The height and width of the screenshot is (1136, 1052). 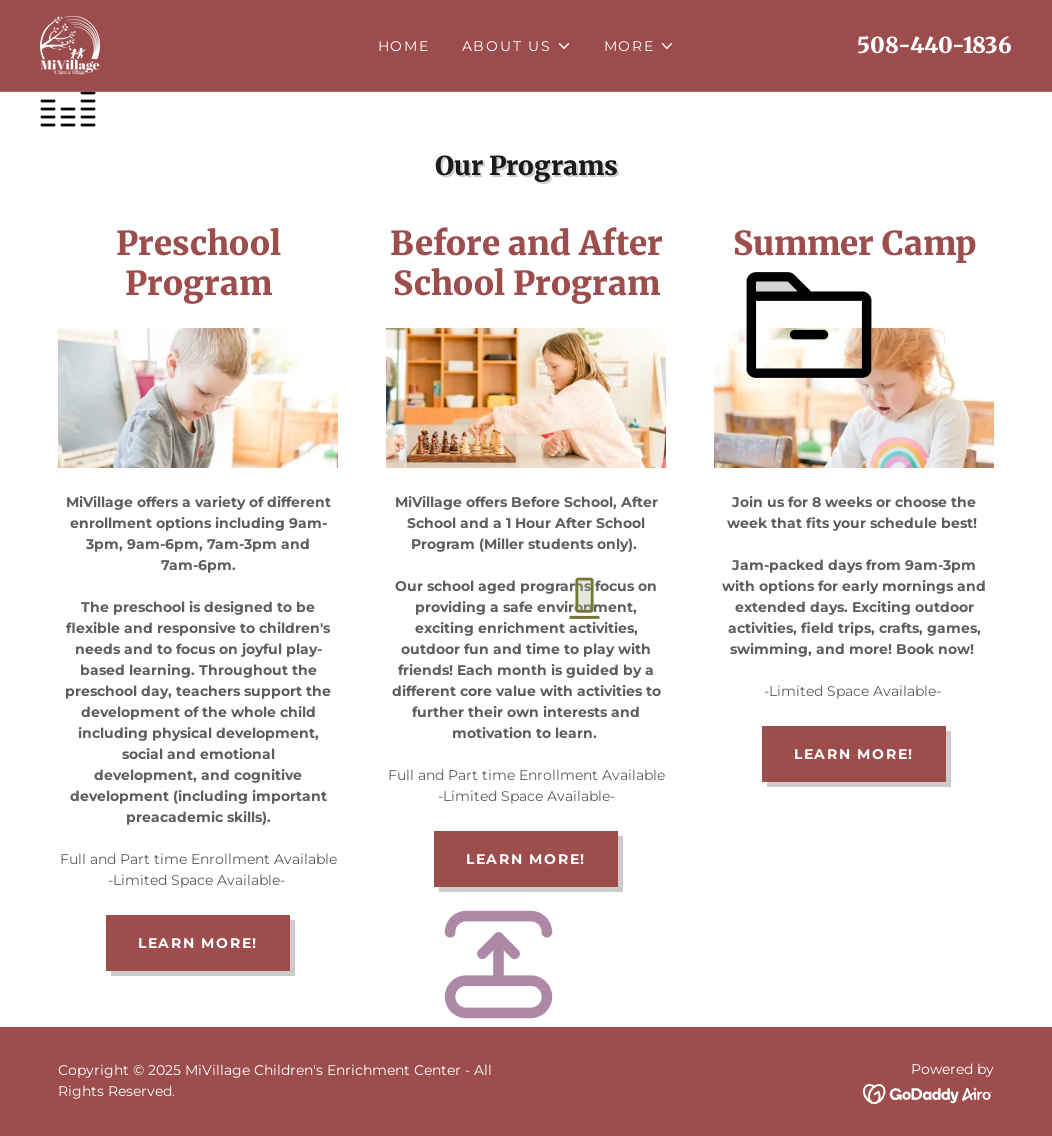 I want to click on move element to top layer, so click(x=498, y=964).